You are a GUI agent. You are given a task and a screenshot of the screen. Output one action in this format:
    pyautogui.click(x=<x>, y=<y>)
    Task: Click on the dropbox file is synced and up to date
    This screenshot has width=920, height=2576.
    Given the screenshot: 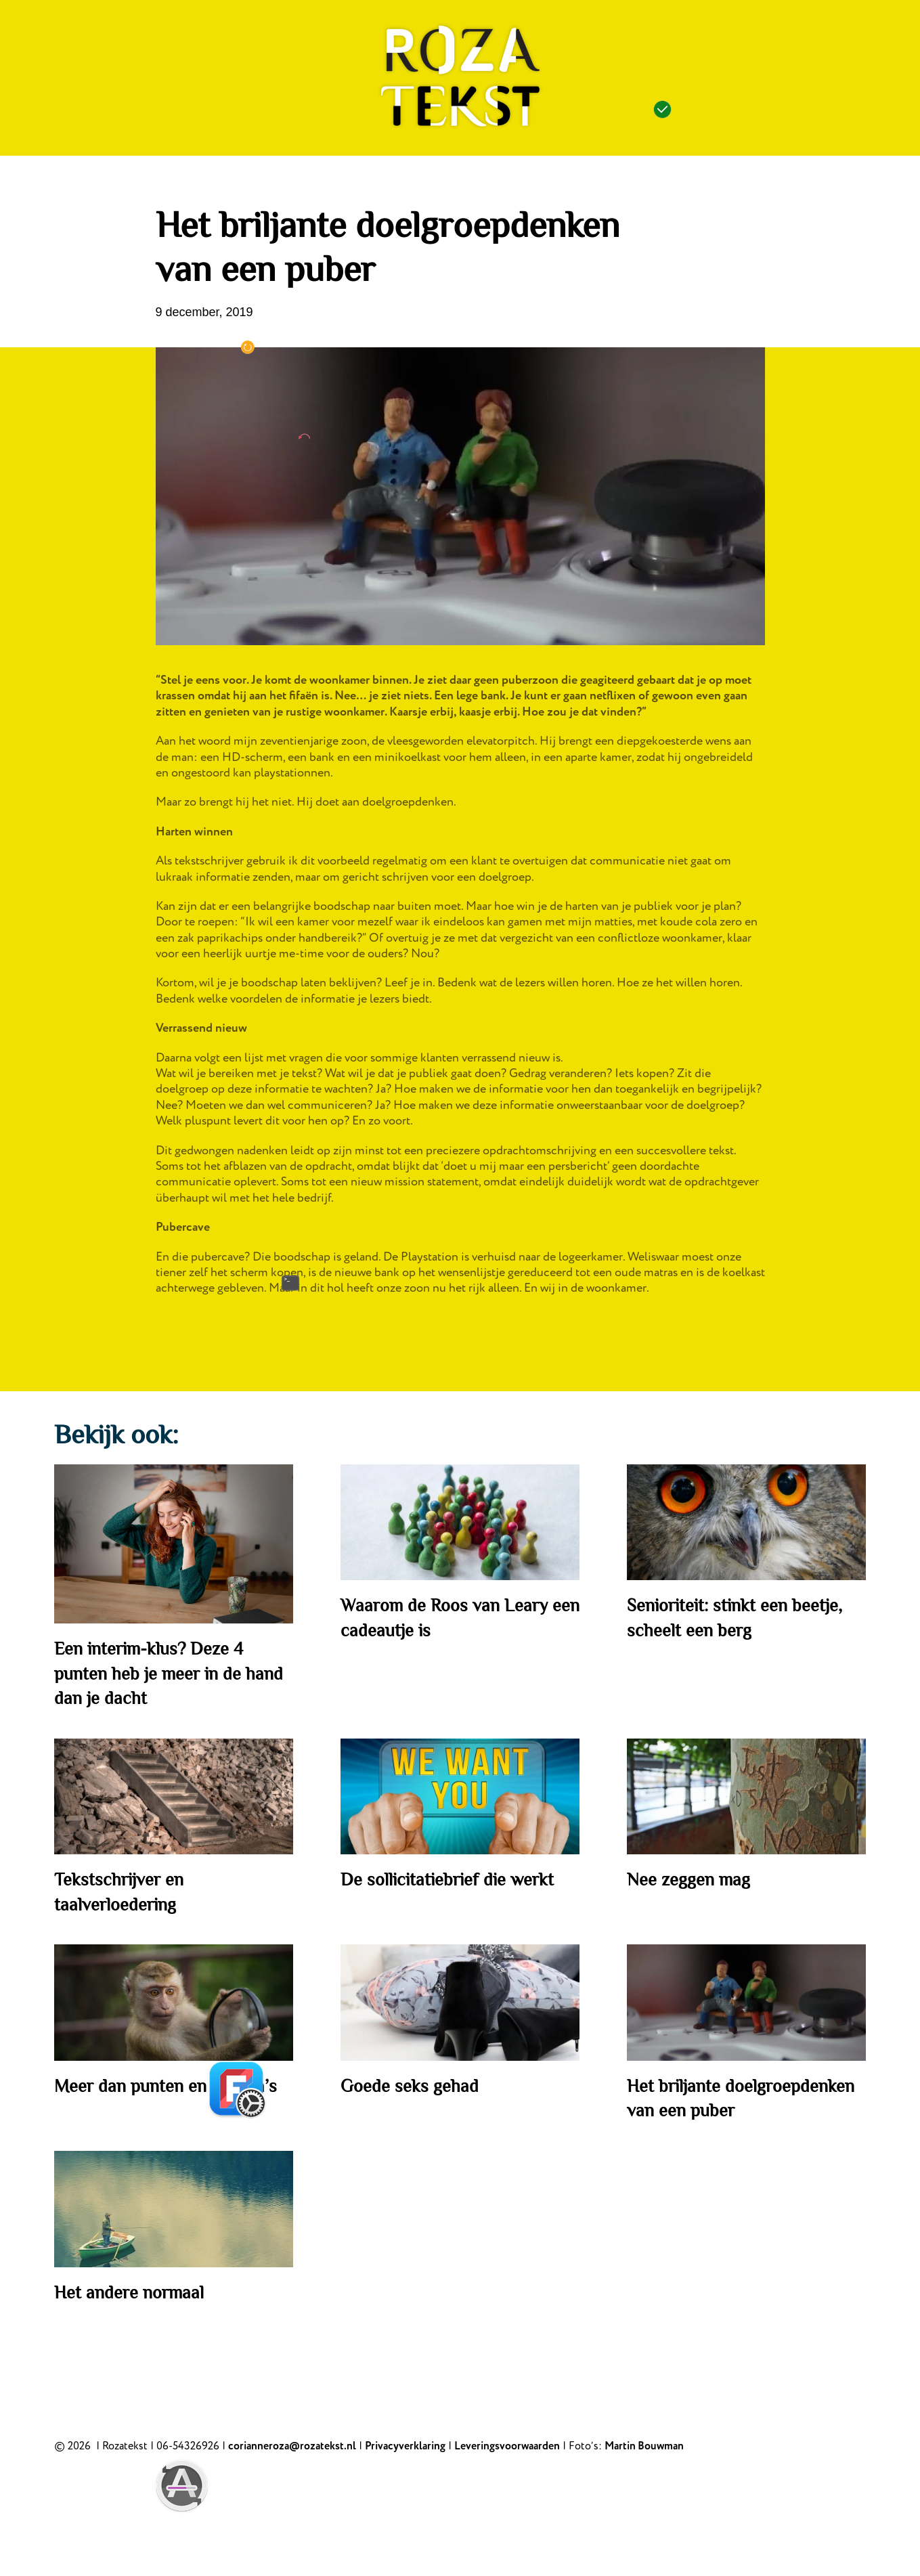 What is the action you would take?
    pyautogui.click(x=662, y=109)
    